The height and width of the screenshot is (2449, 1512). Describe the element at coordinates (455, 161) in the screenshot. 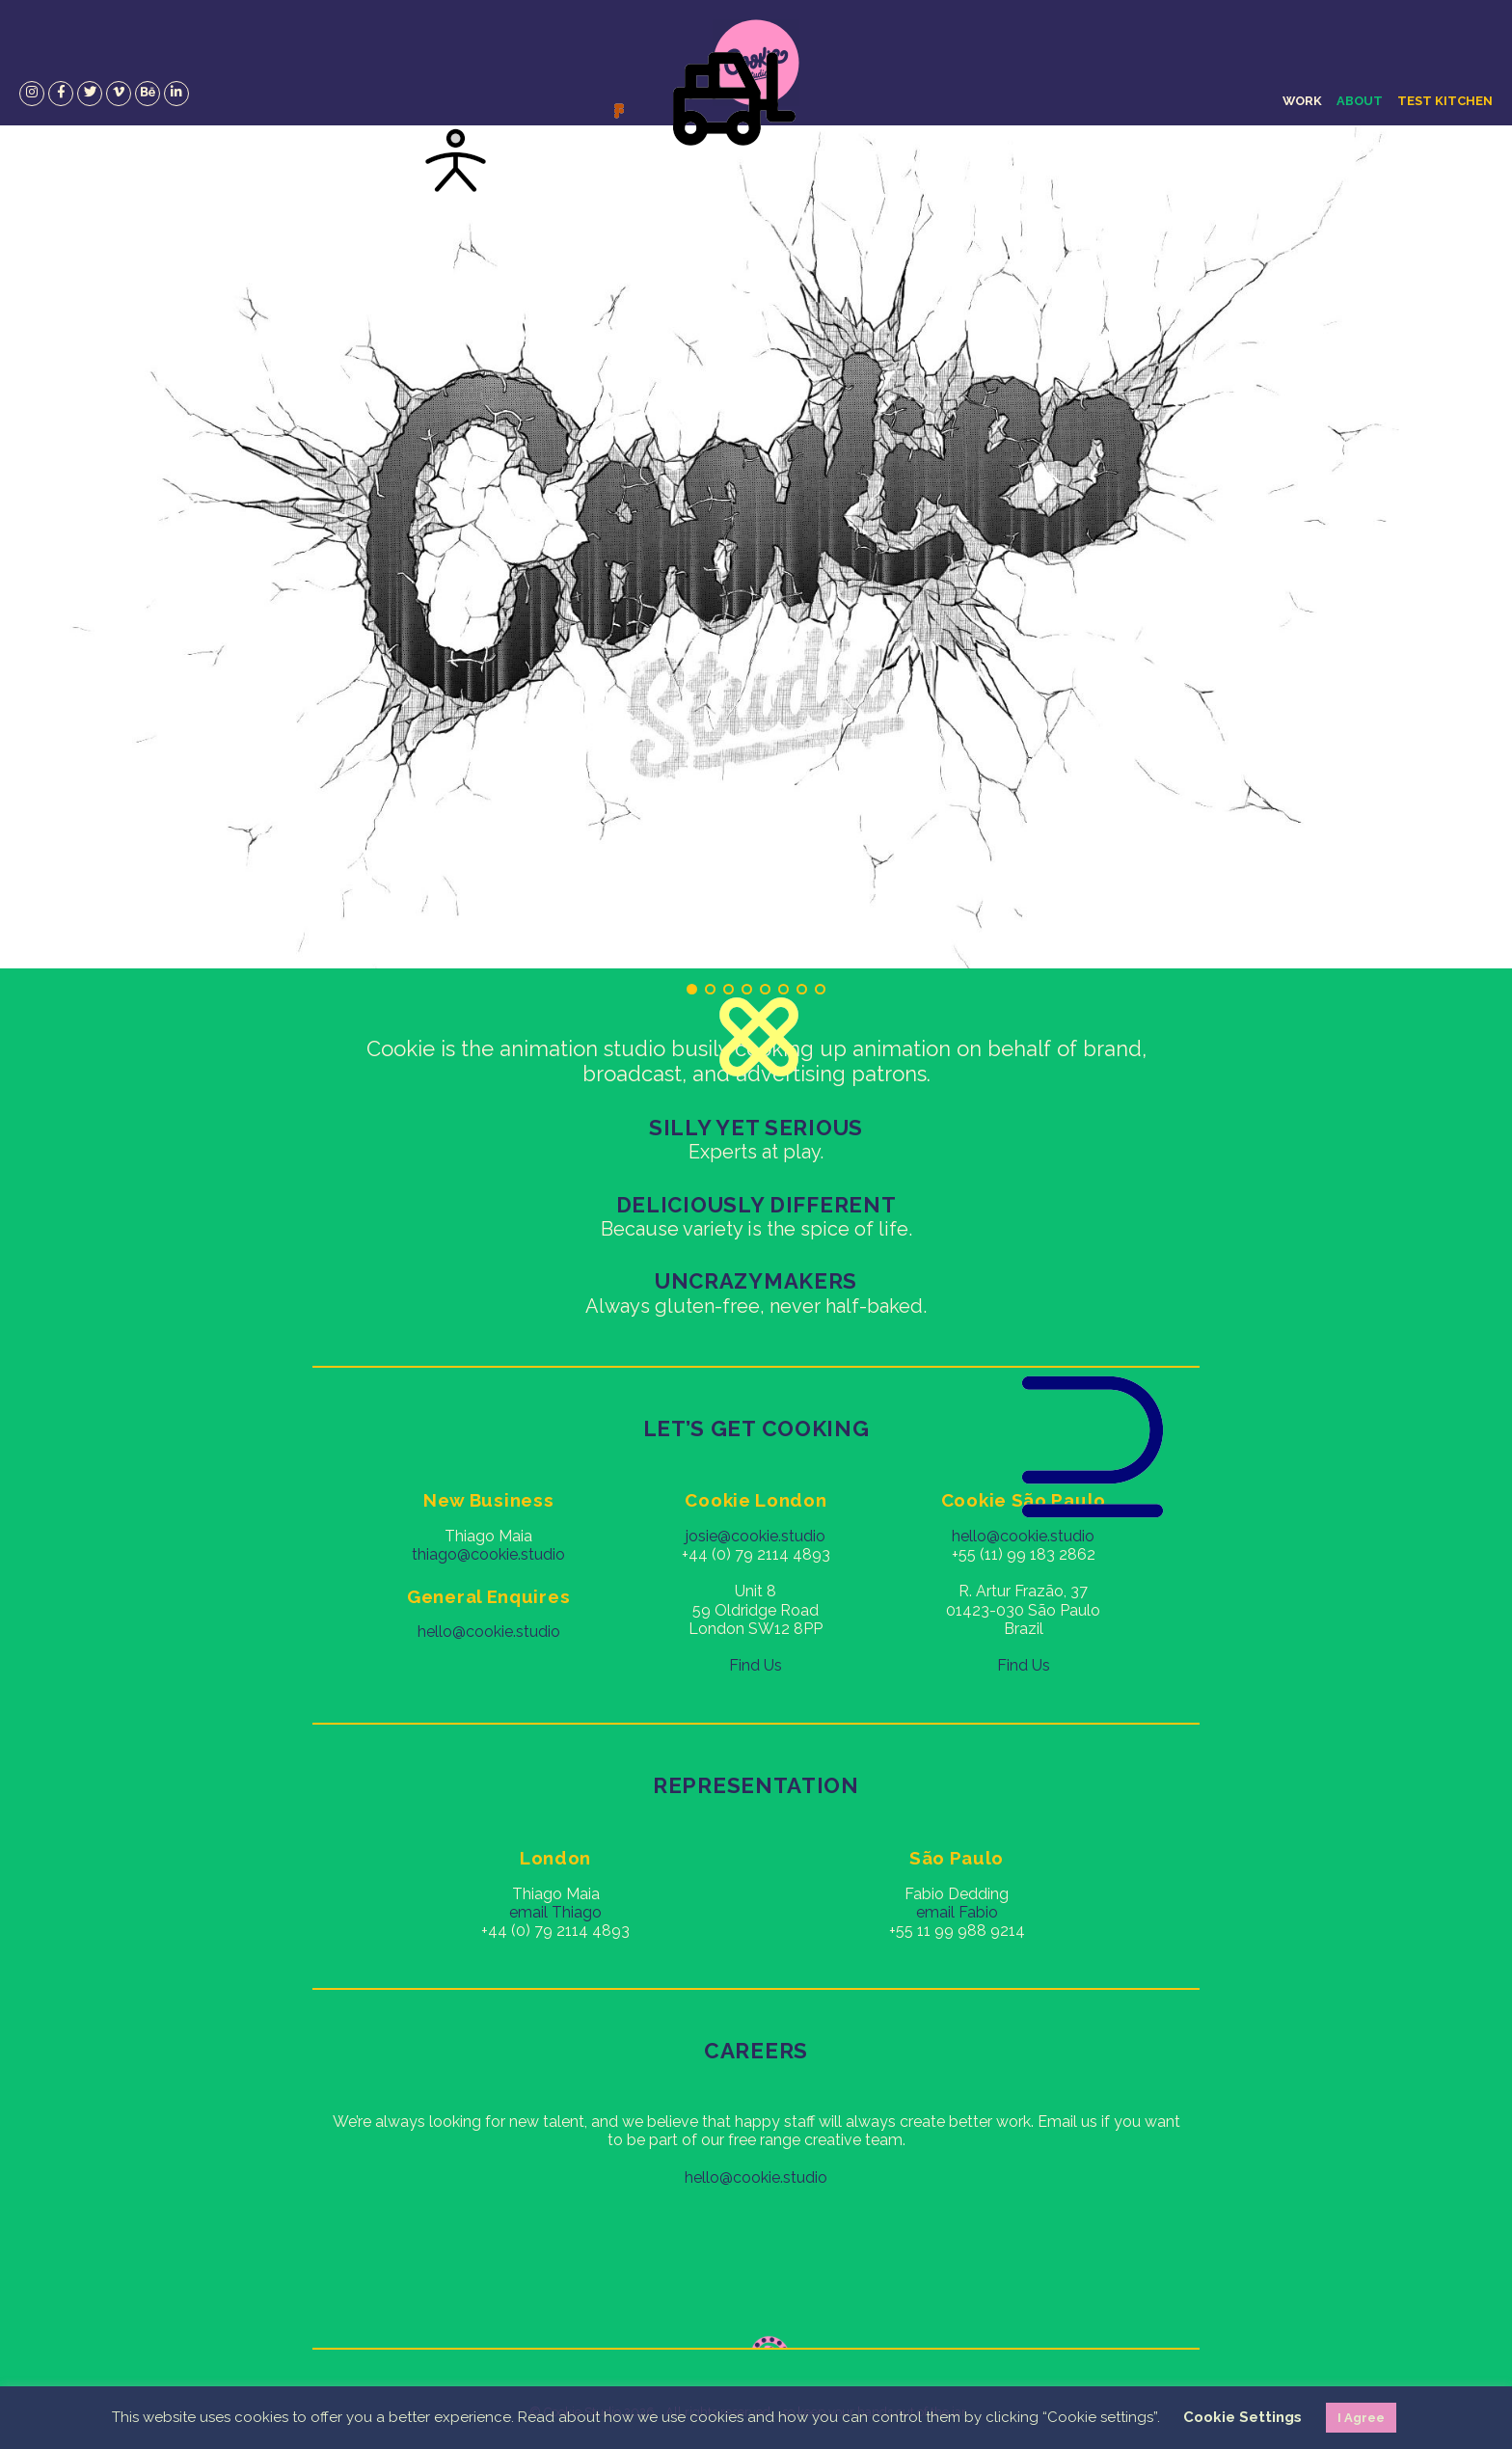

I see `view user profile` at that location.